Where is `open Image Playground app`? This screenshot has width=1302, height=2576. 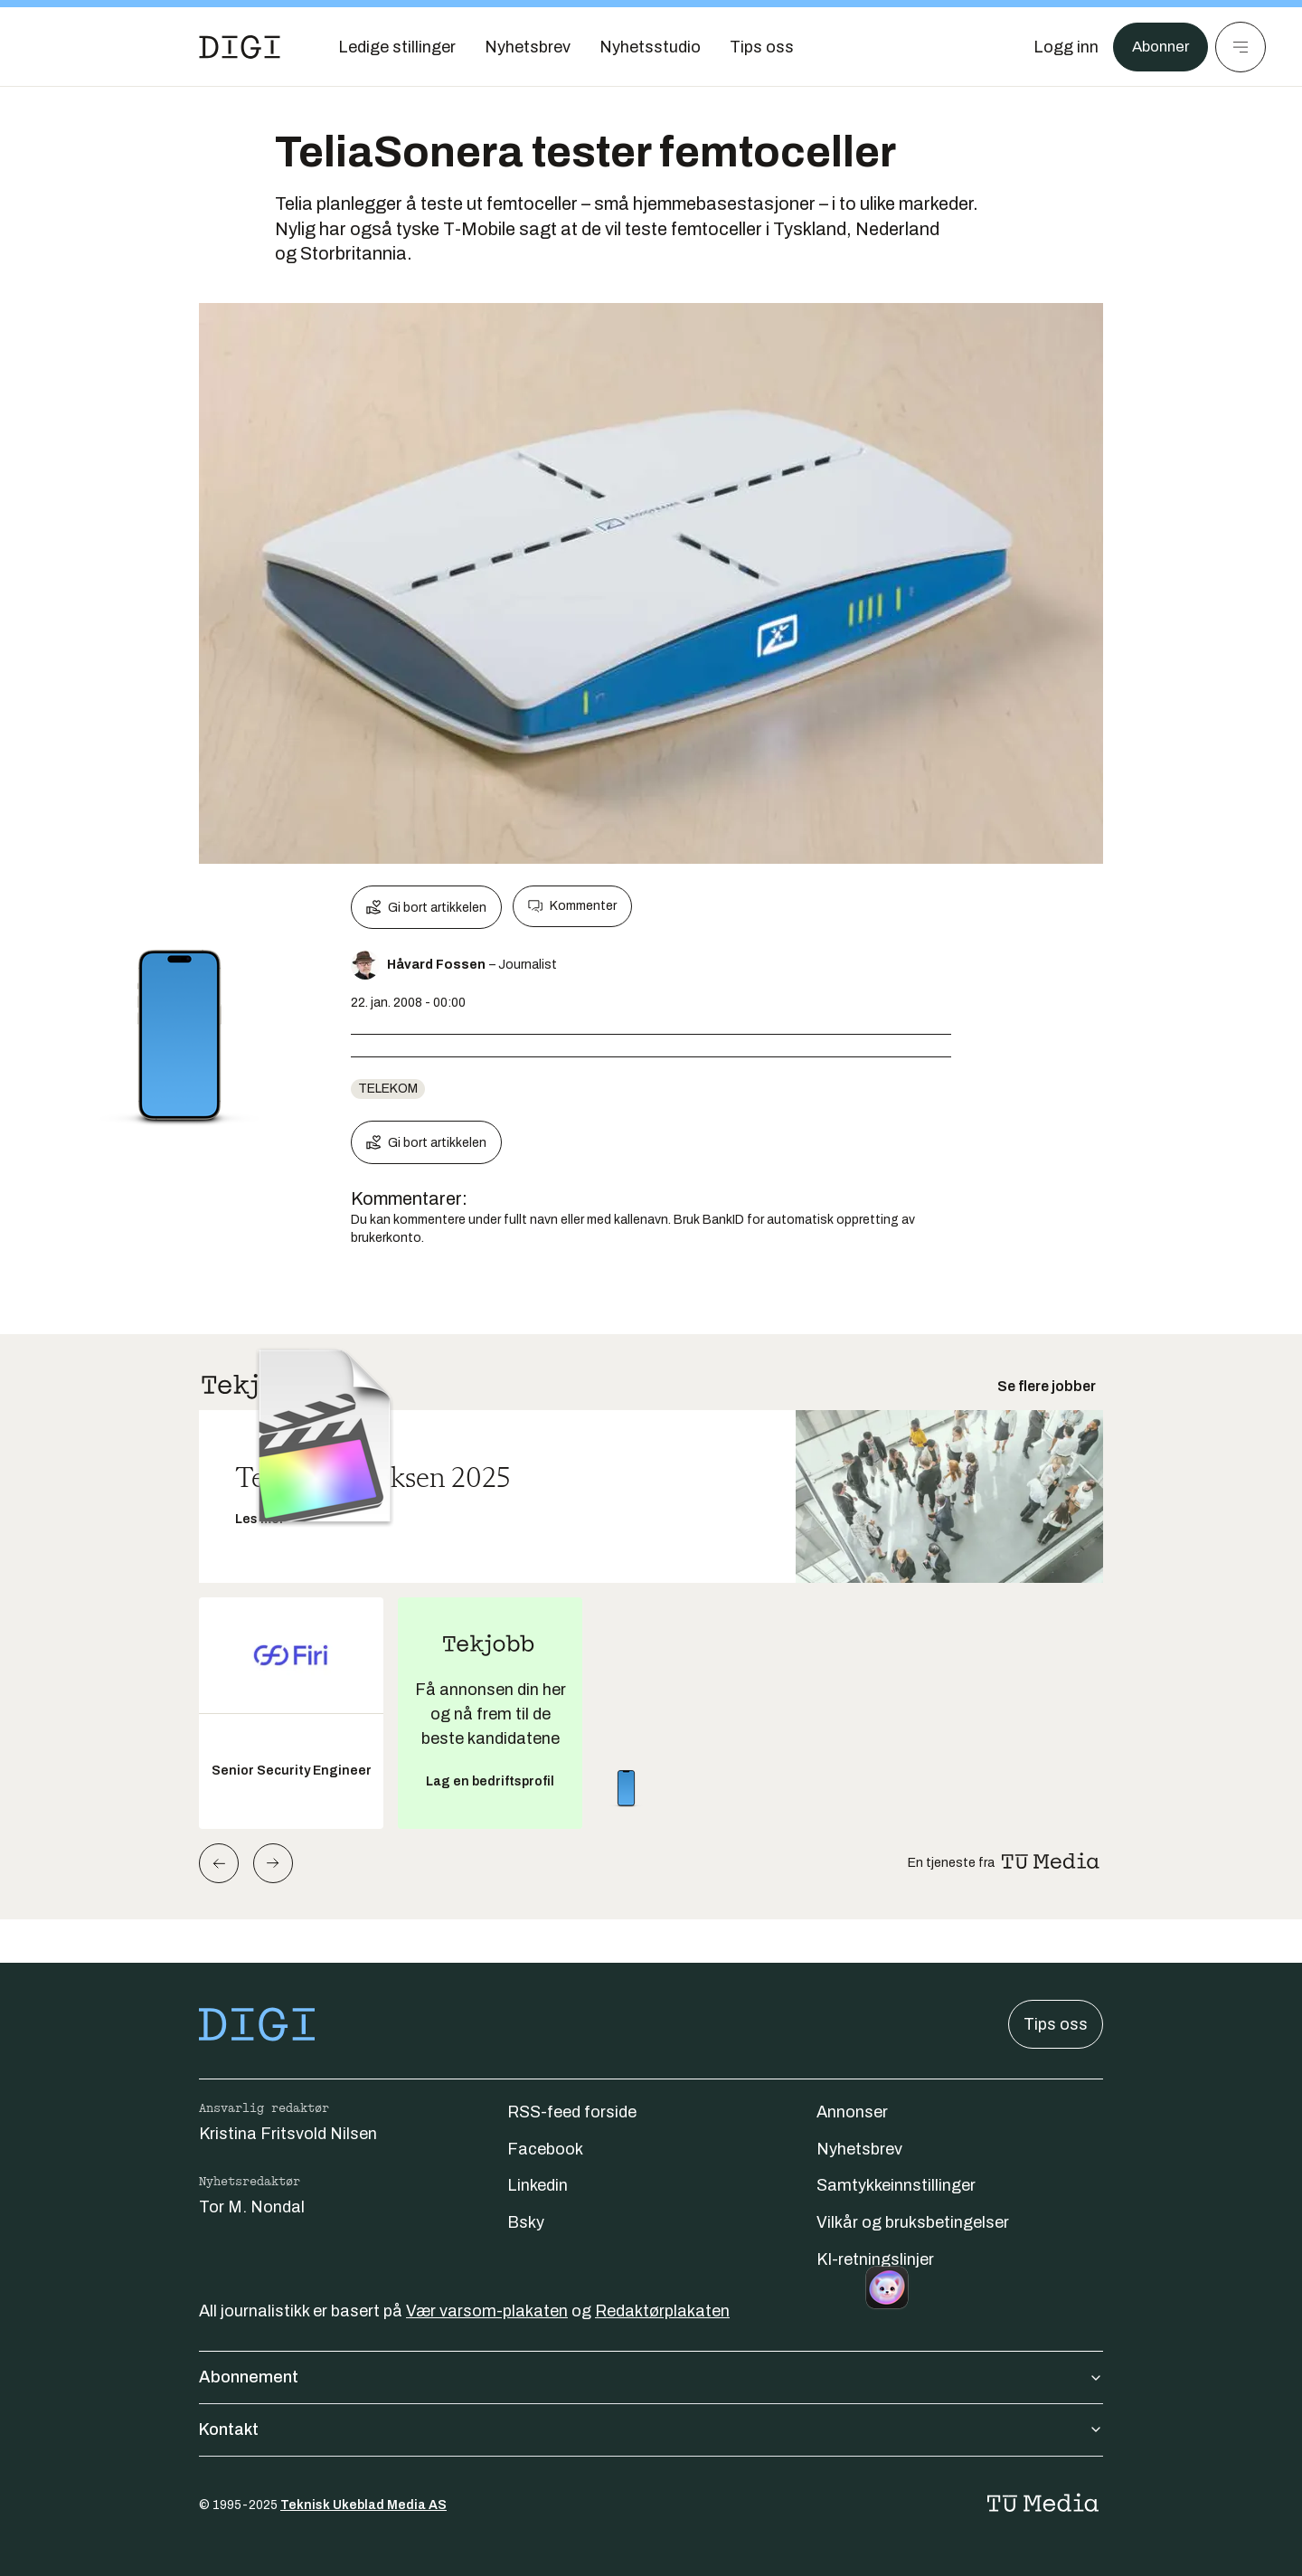 open Image Playground app is located at coordinates (887, 2287).